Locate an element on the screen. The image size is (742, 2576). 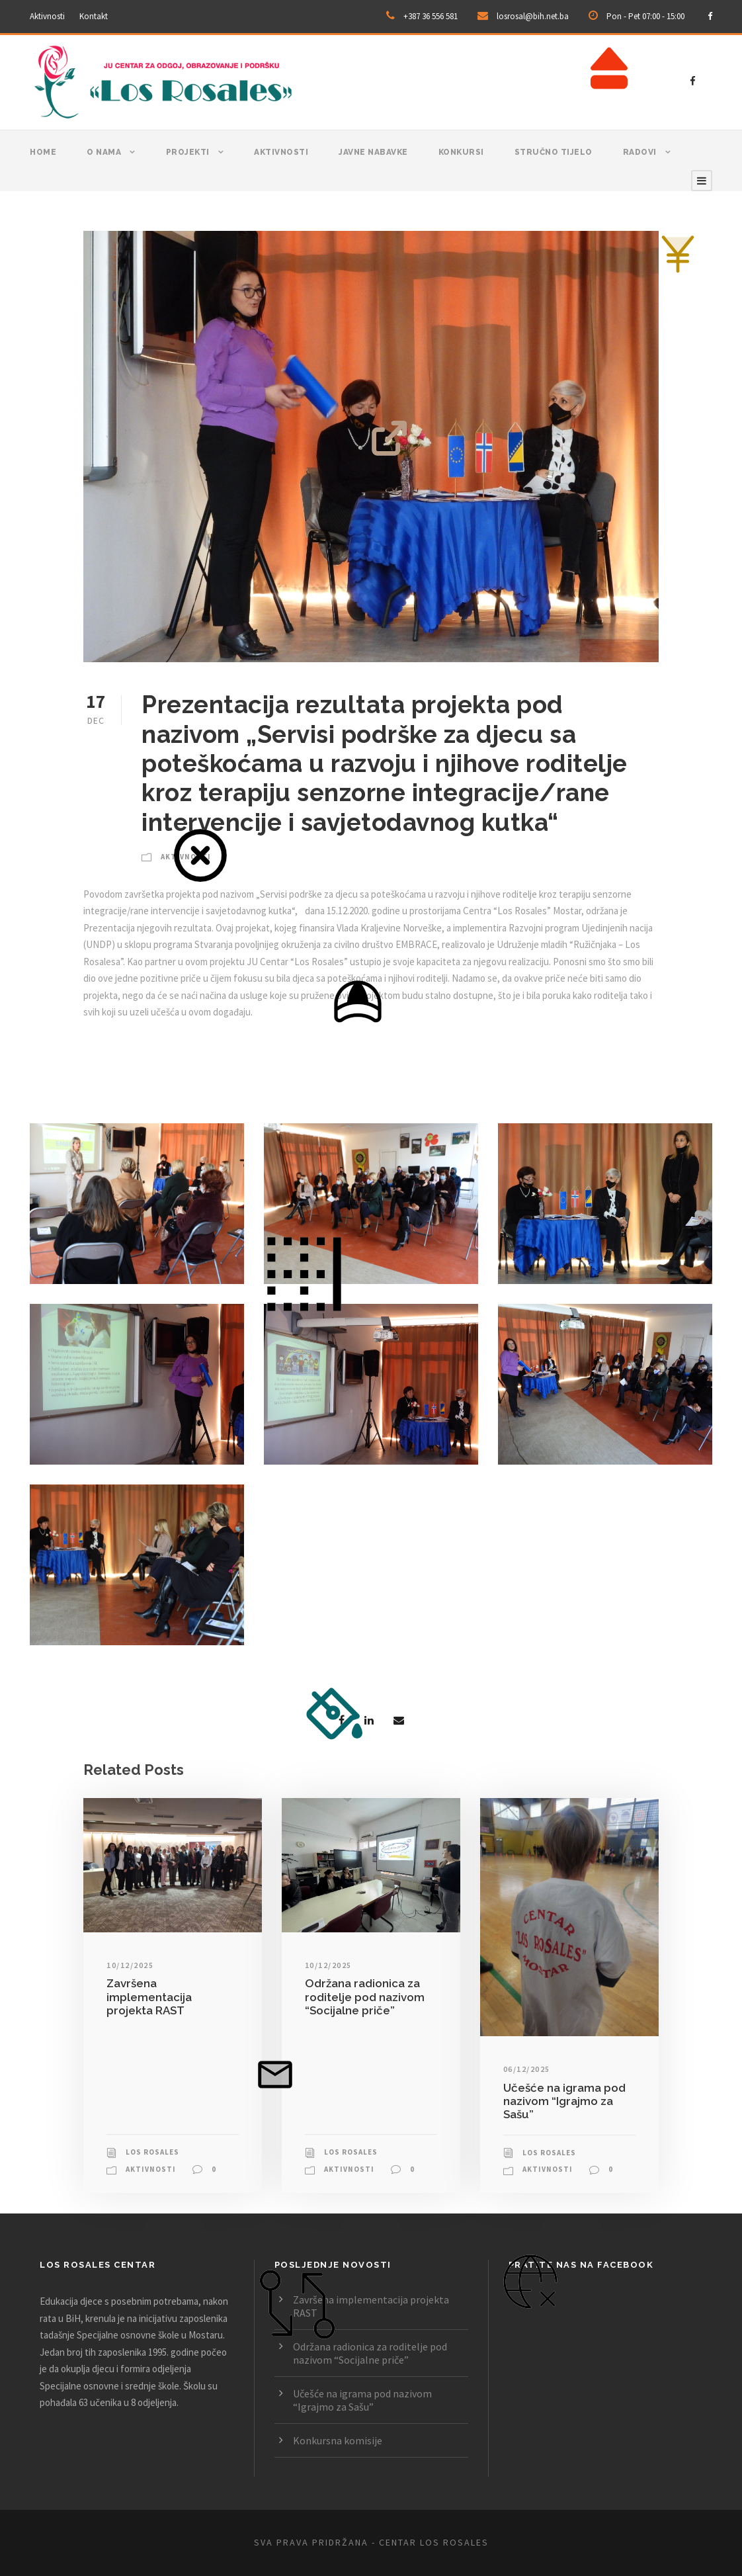
eject media or disc from player is located at coordinates (609, 68).